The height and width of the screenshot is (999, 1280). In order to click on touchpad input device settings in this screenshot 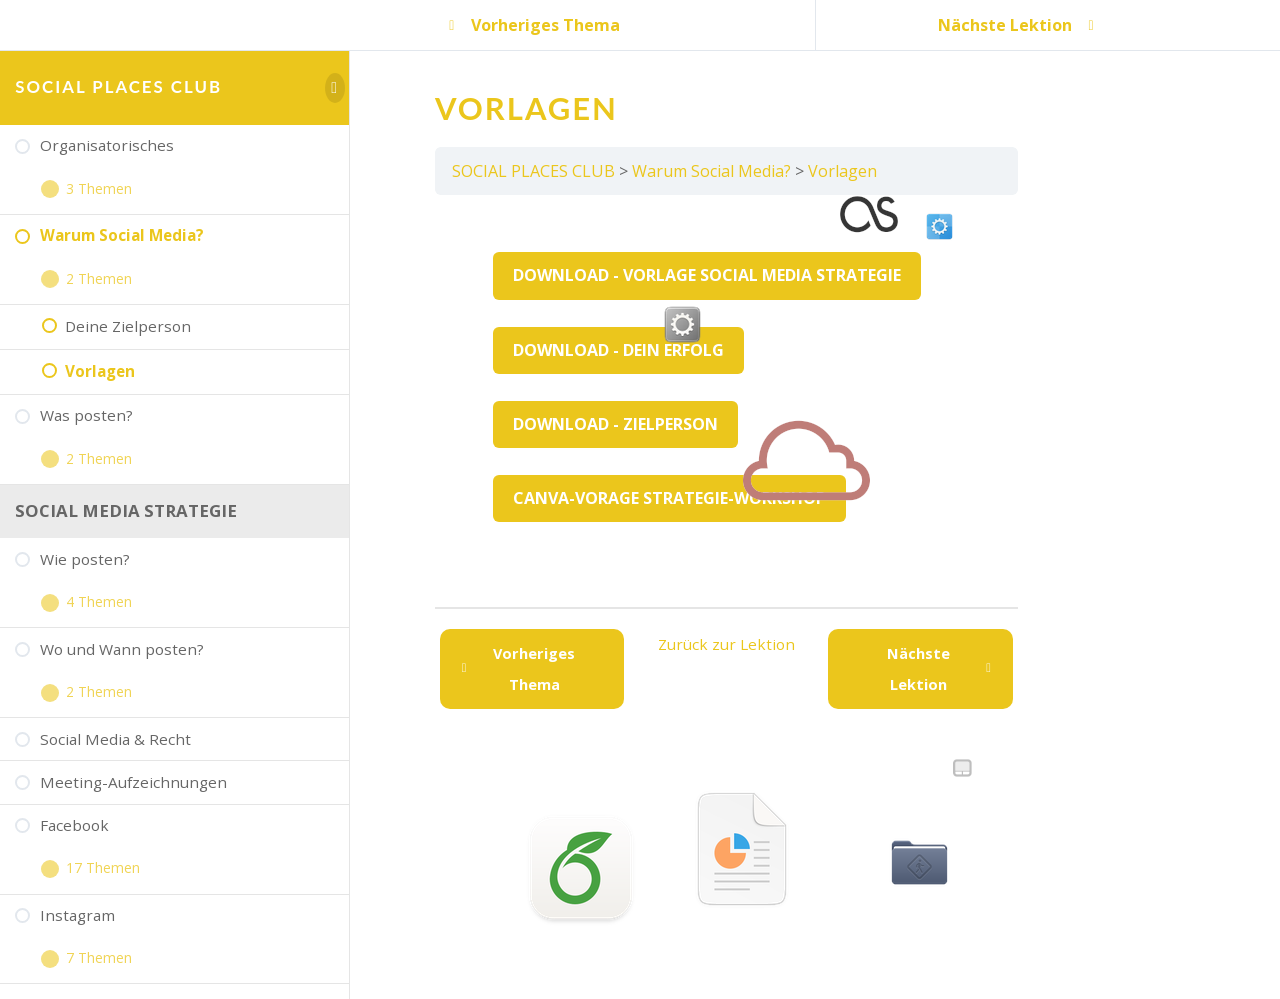, I will do `click(963, 768)`.